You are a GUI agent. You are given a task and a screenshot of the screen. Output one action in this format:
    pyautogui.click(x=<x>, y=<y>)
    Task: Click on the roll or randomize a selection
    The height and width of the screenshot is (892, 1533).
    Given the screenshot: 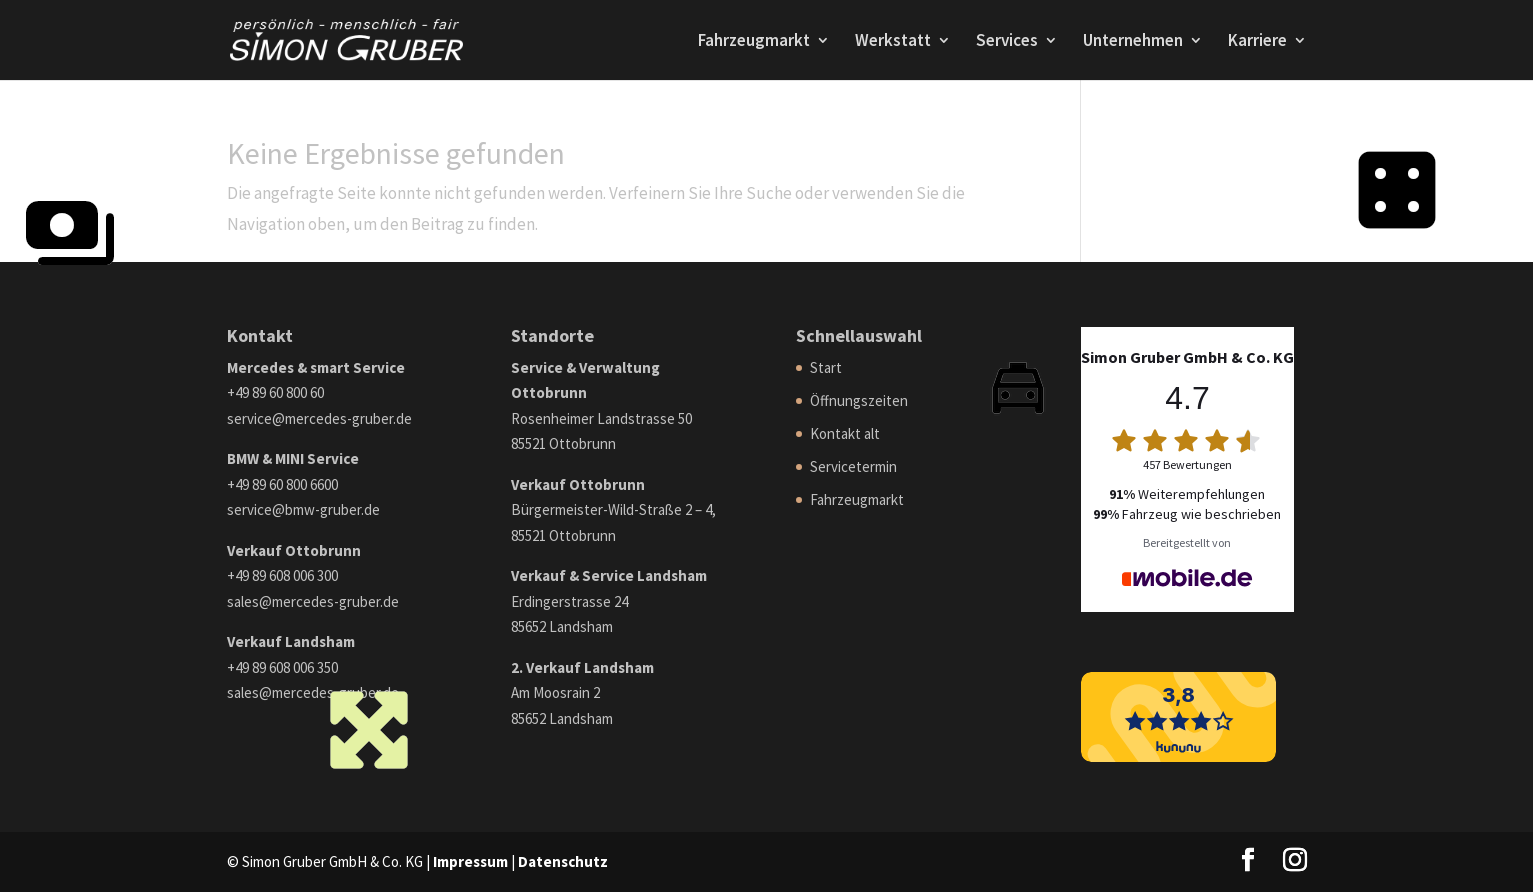 What is the action you would take?
    pyautogui.click(x=1397, y=190)
    